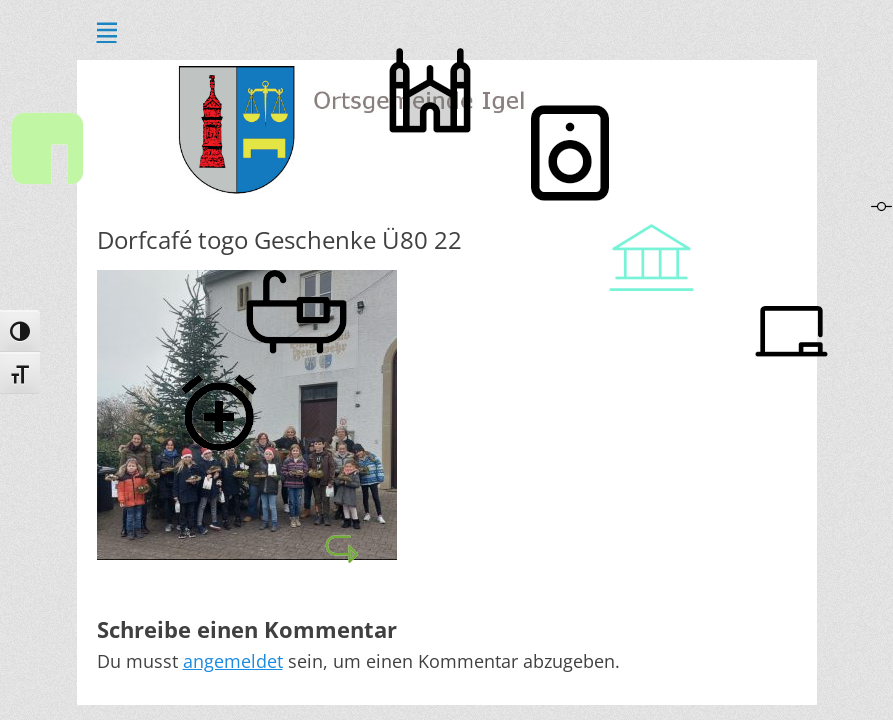  I want to click on indicates bathroom amenities available, so click(296, 313).